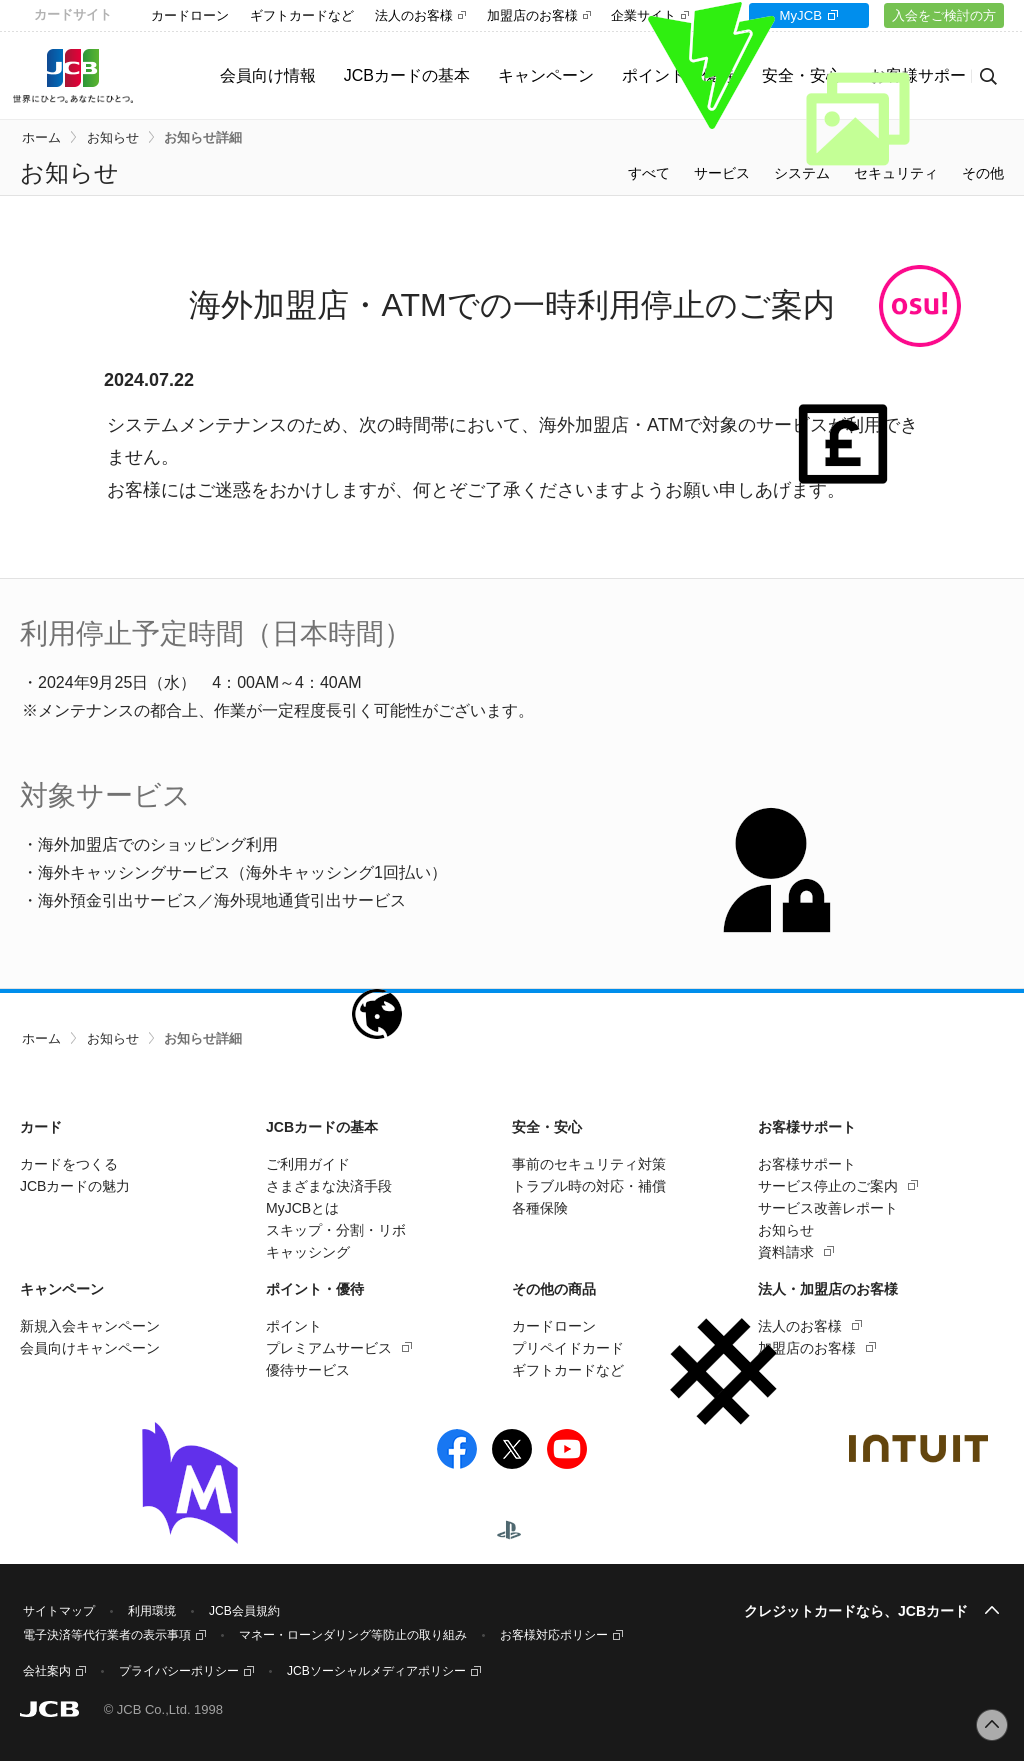  I want to click on yaak app logo, so click(377, 1014).